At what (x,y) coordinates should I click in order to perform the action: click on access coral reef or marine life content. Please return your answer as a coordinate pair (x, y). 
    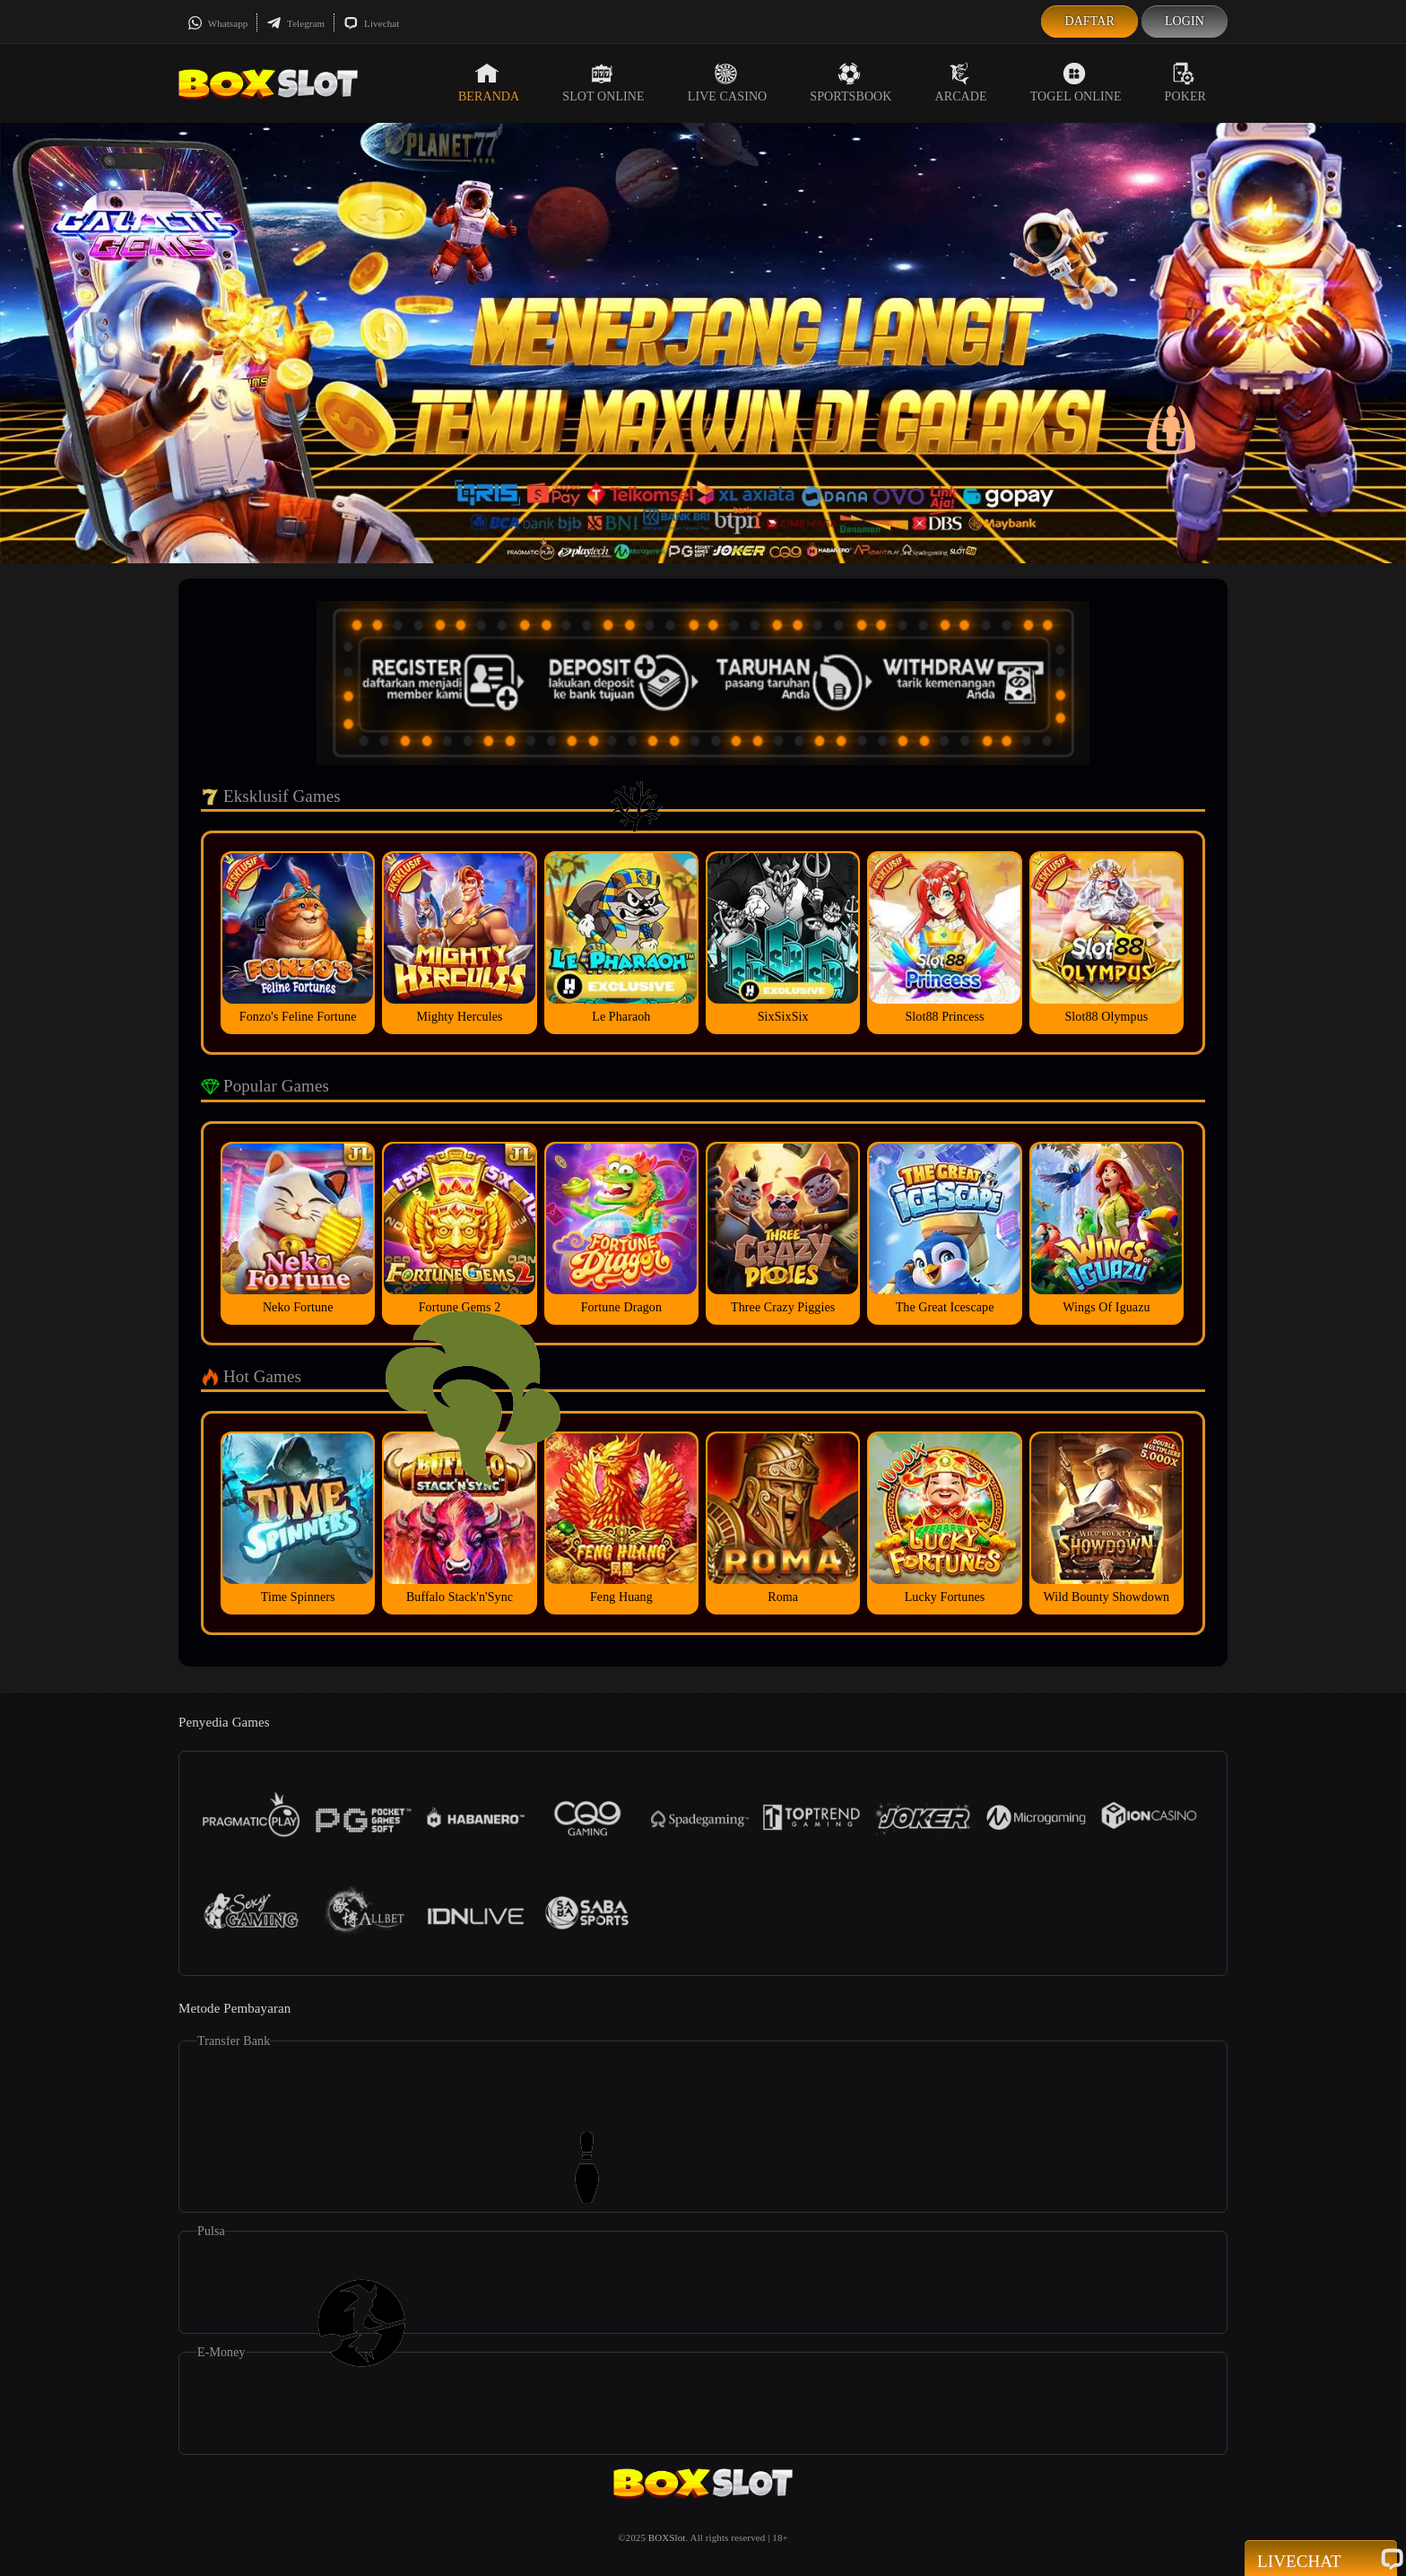
    Looking at the image, I should click on (637, 806).